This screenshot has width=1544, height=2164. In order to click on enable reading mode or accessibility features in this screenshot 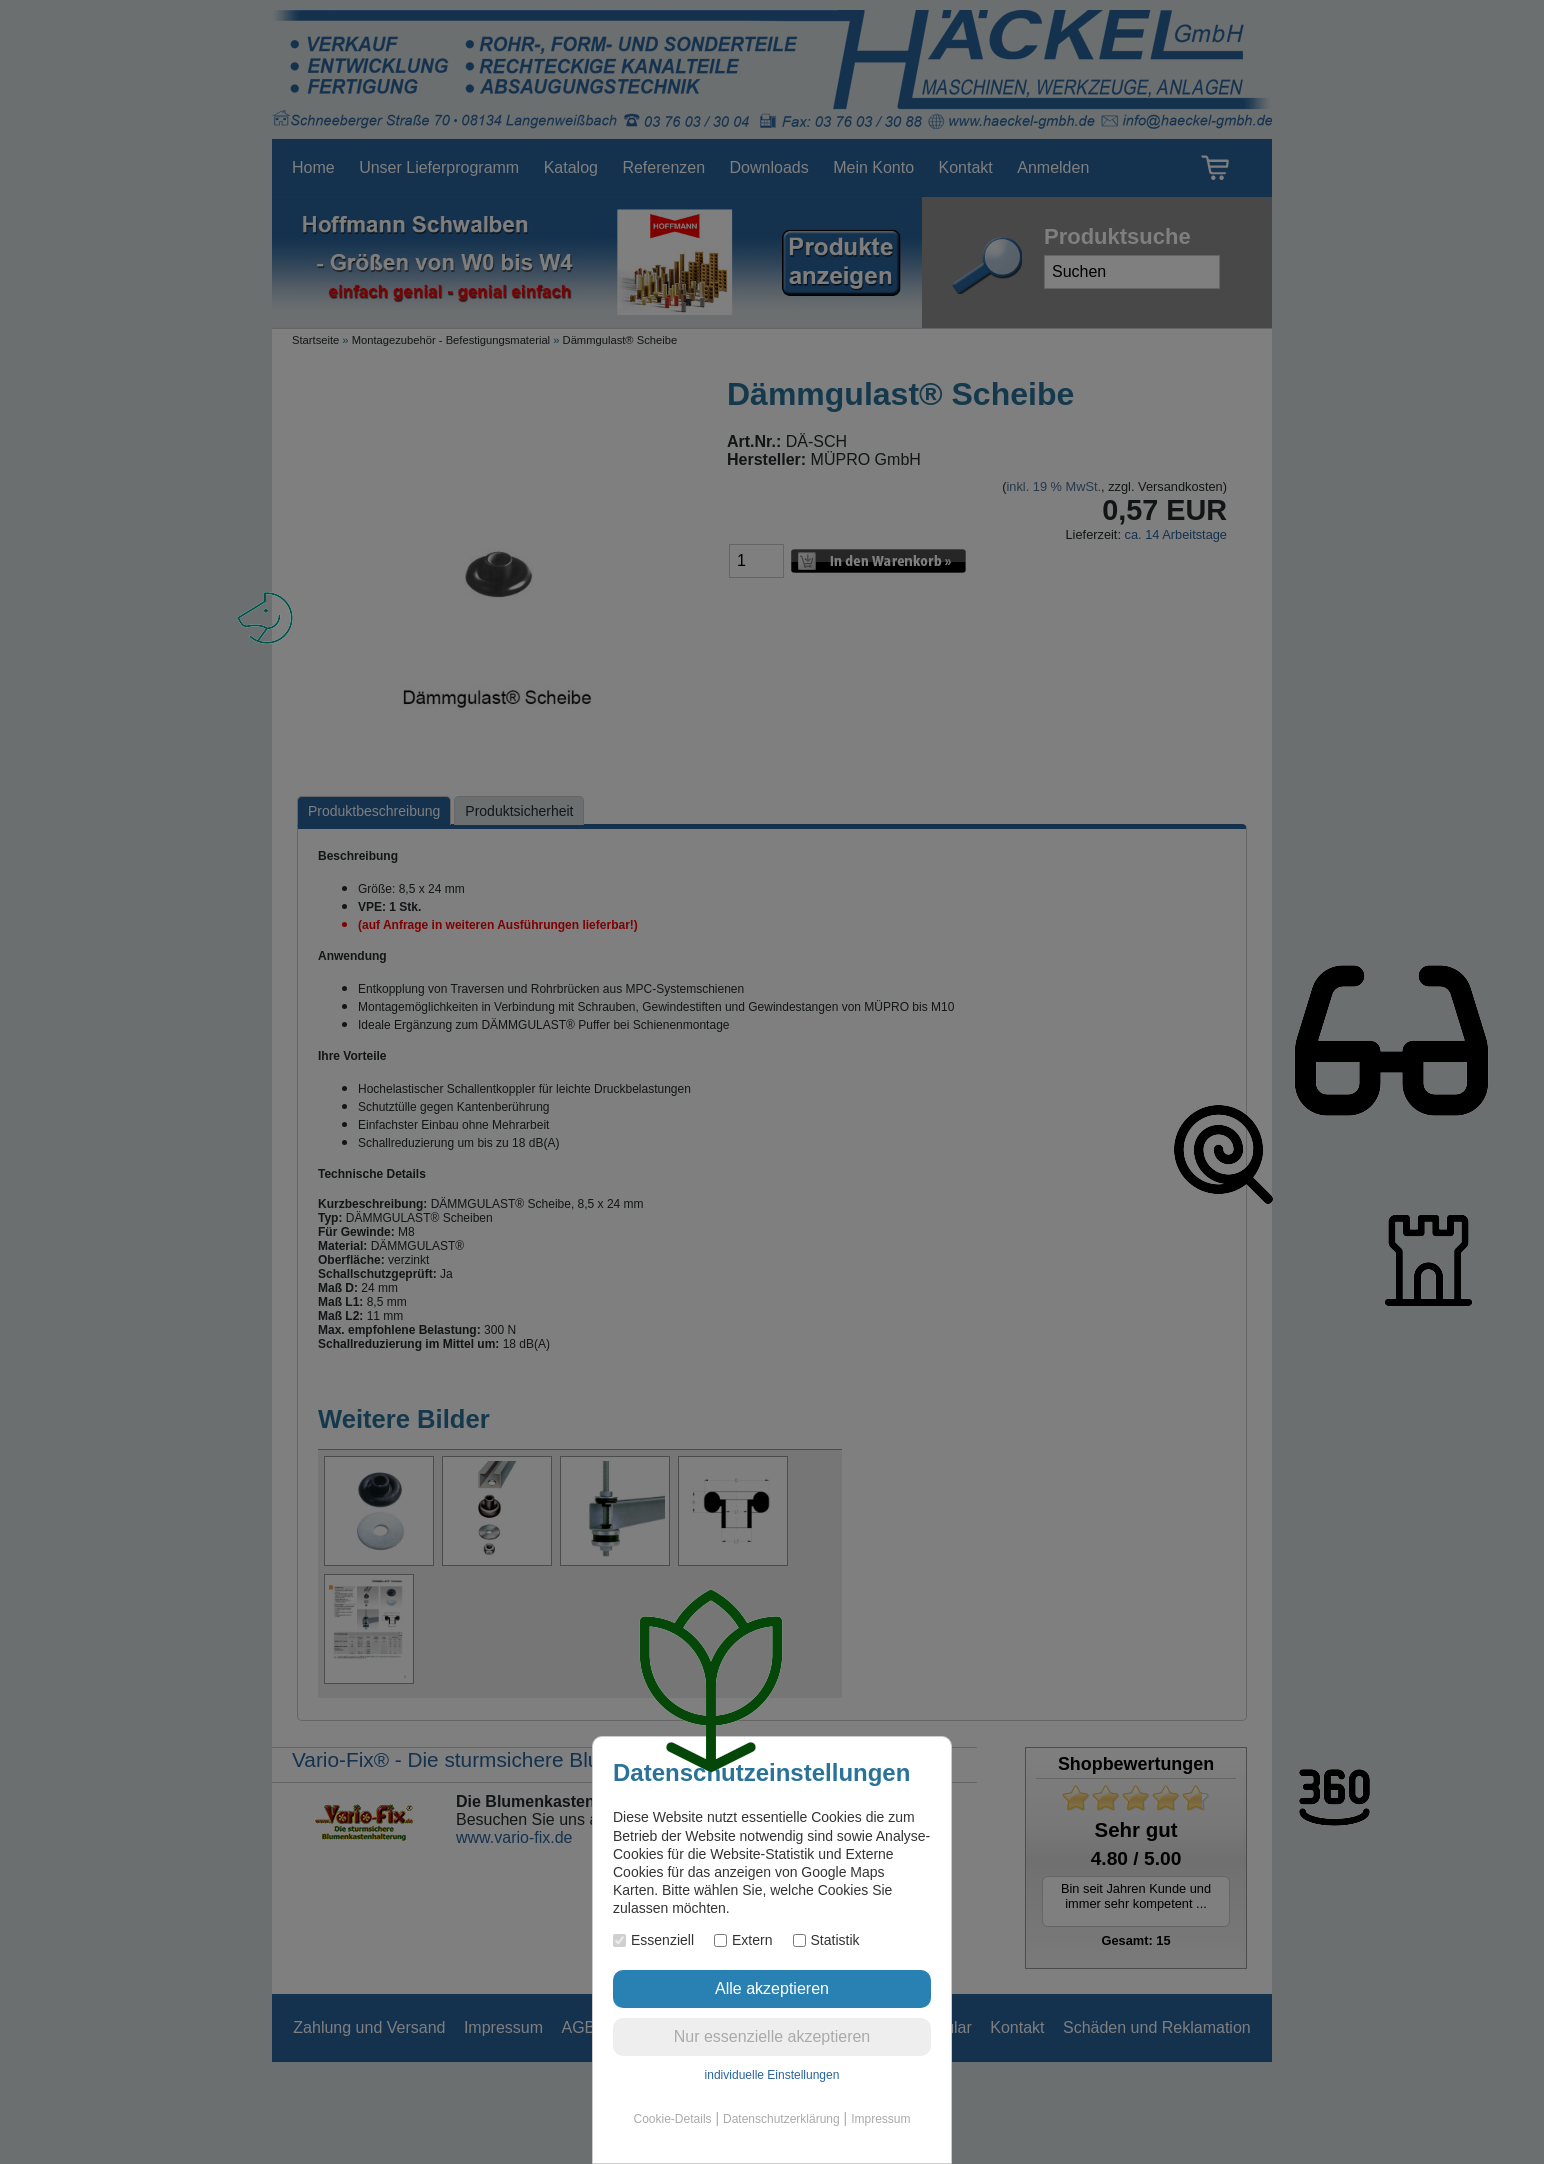, I will do `click(1391, 1040)`.